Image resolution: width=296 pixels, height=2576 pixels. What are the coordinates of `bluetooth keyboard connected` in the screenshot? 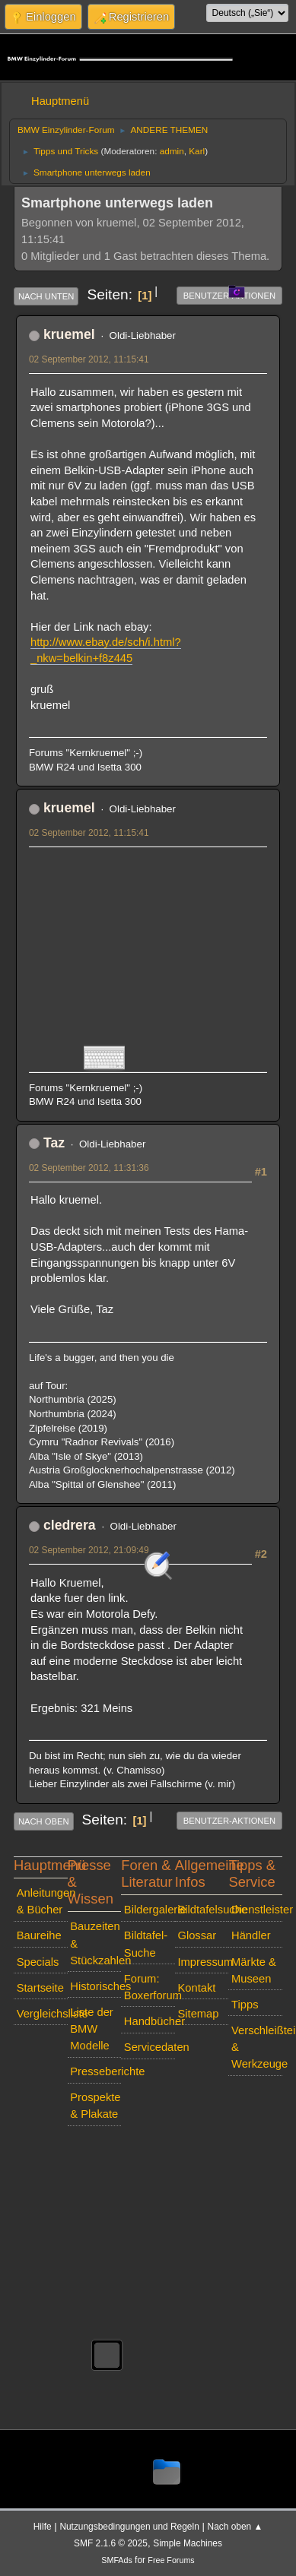 It's located at (104, 1053).